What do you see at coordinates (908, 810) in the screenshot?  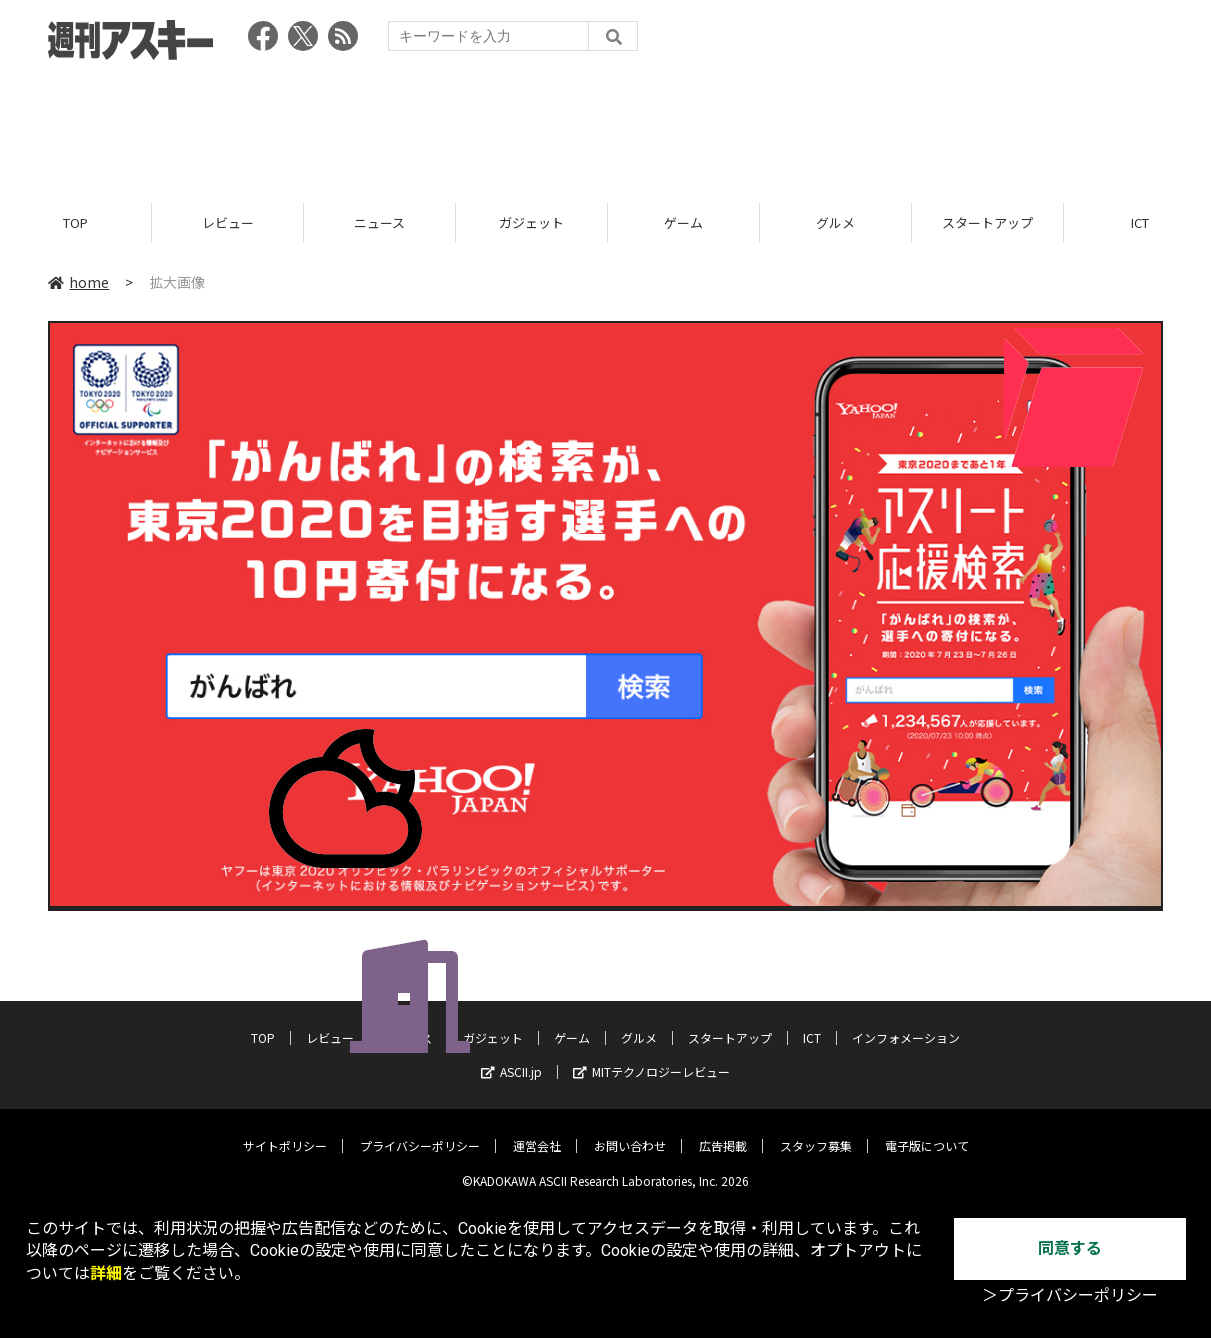 I see `access your wallet or payment methods` at bounding box center [908, 810].